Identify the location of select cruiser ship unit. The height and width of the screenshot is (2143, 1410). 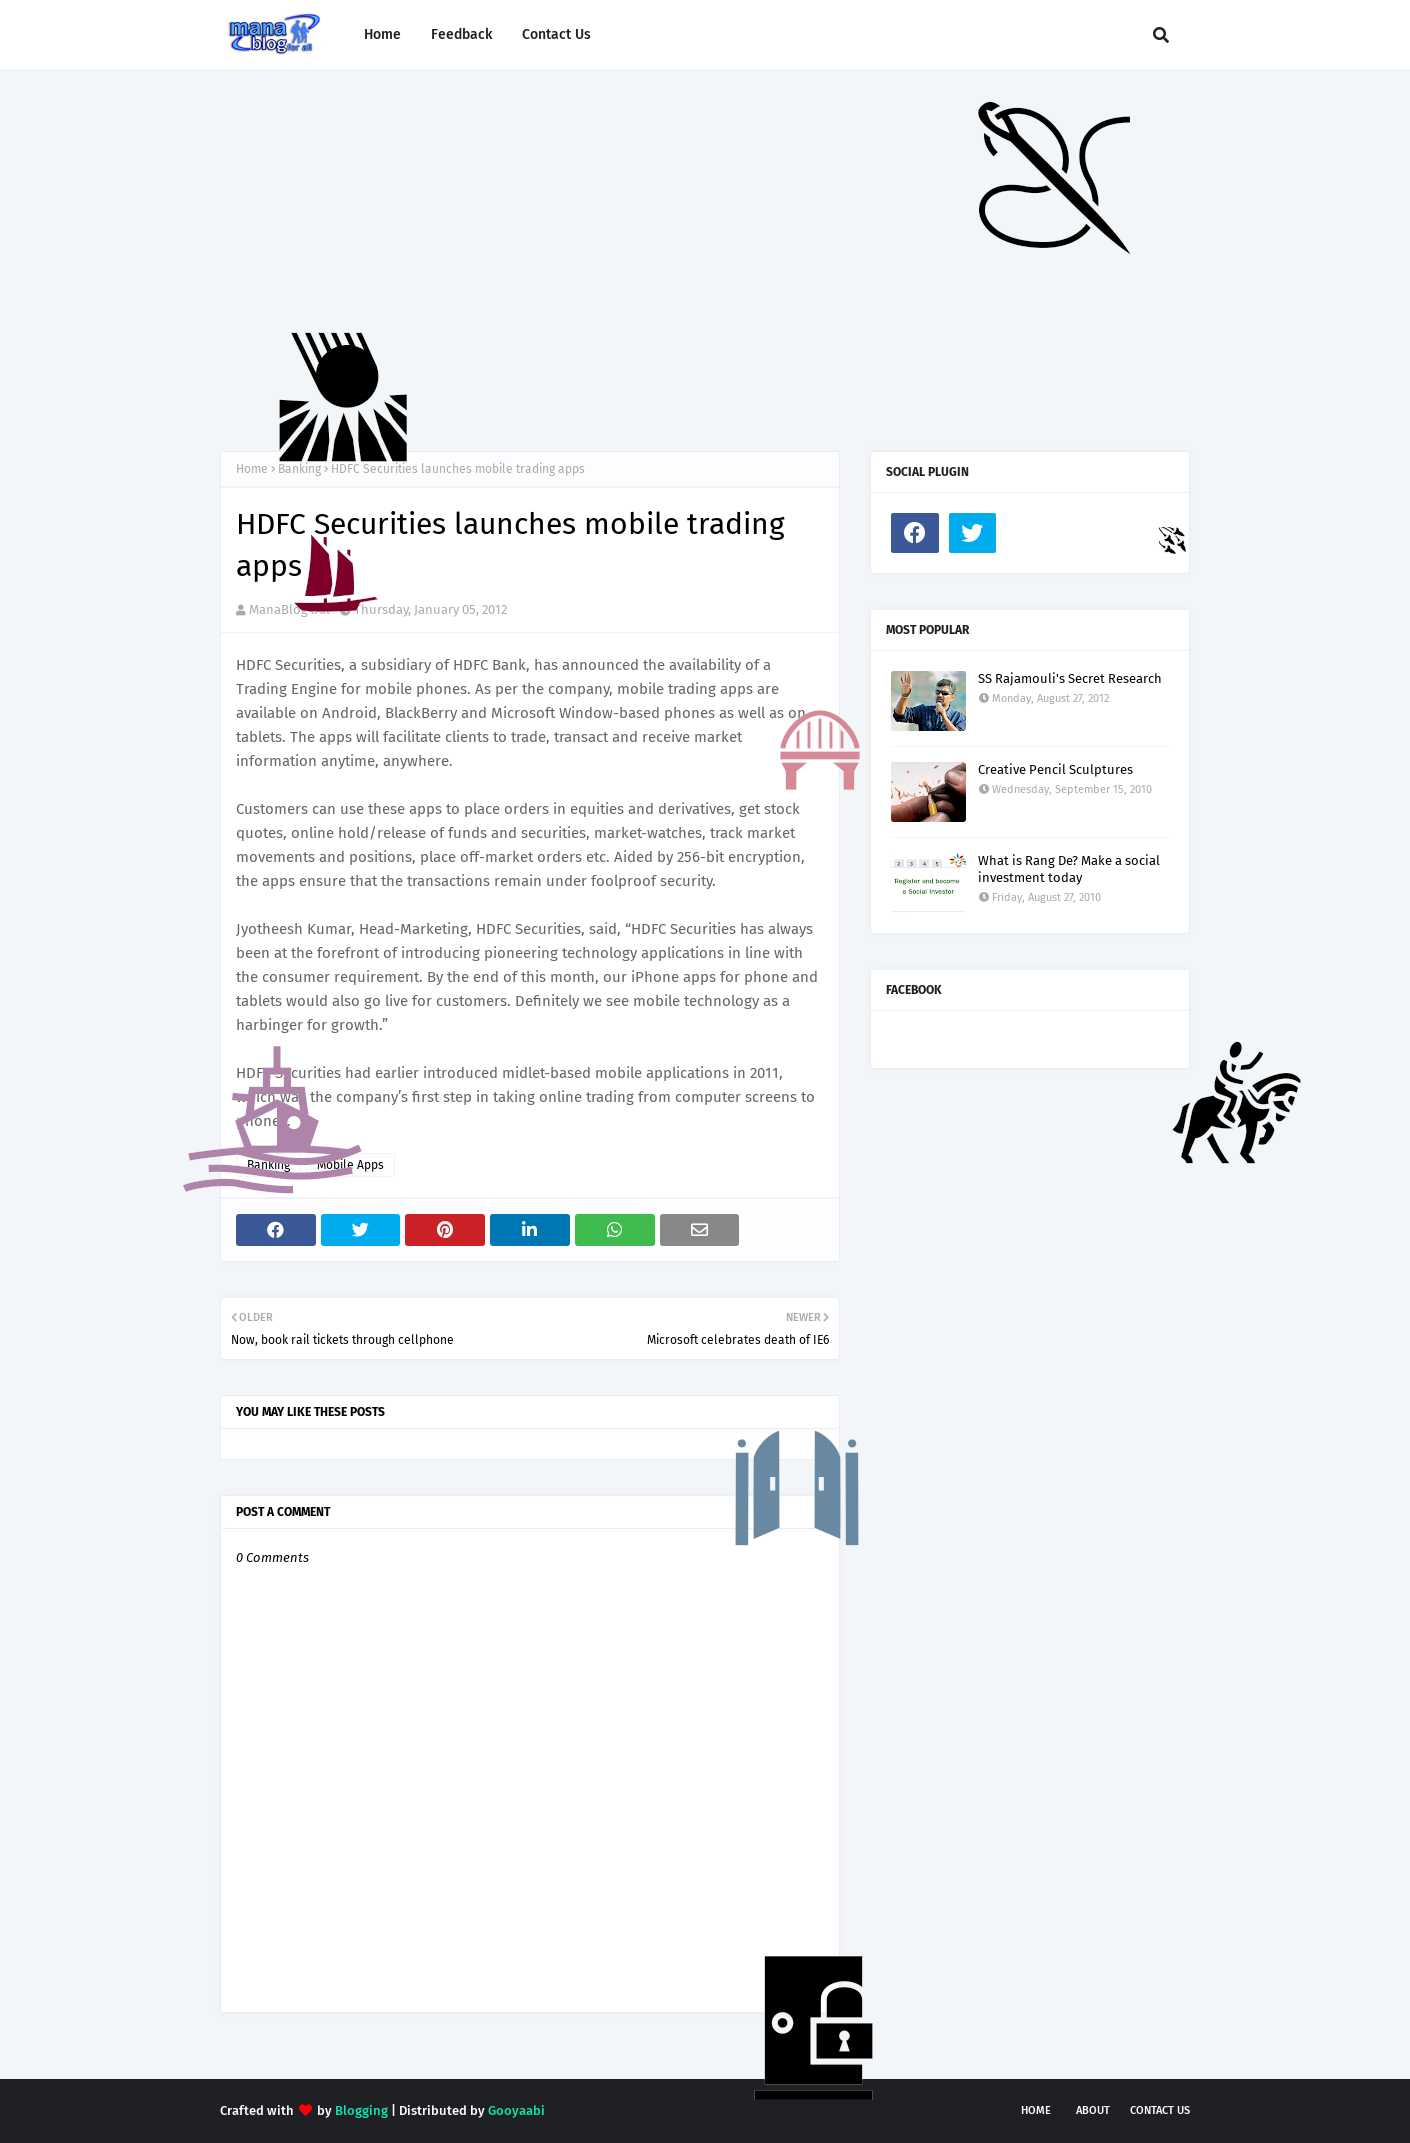
(277, 1117).